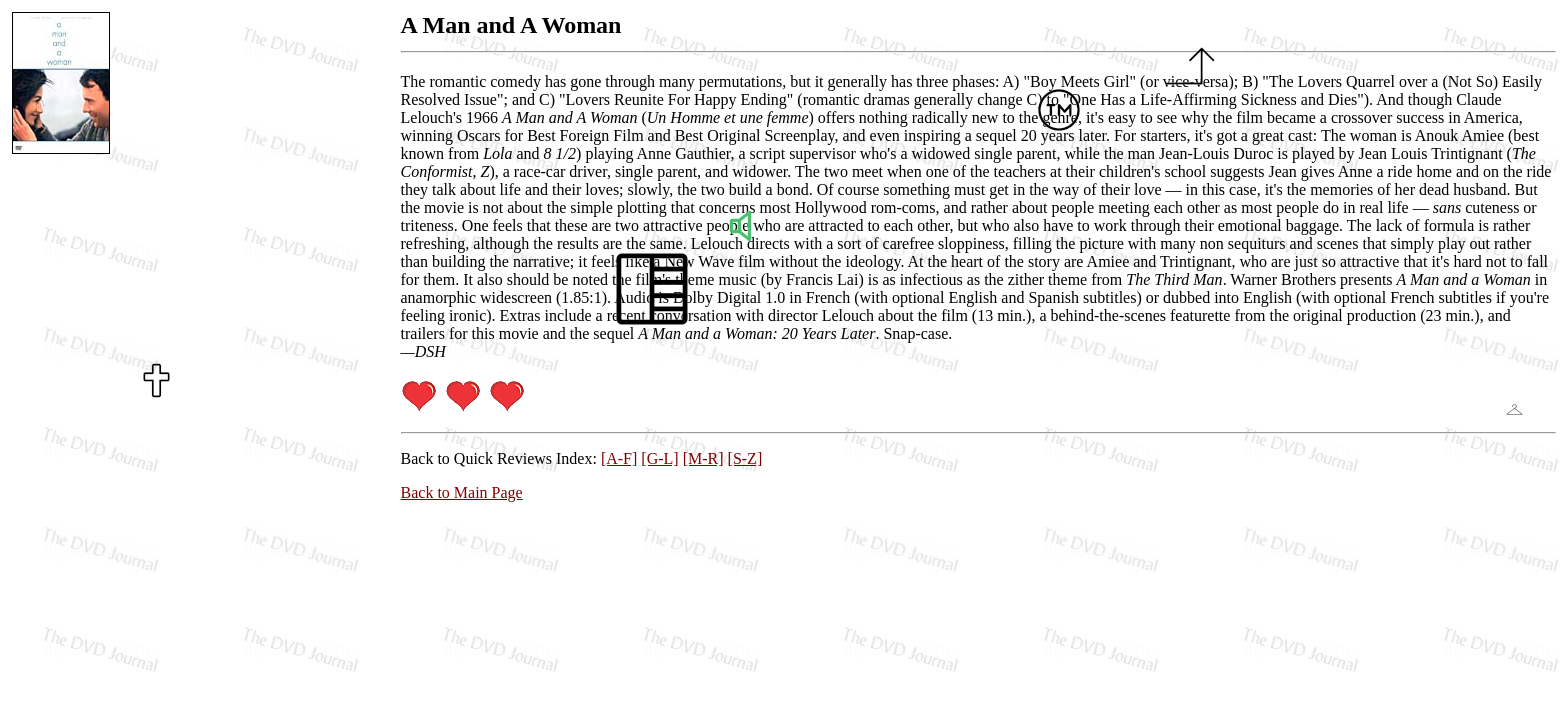 The height and width of the screenshot is (720, 1568). What do you see at coordinates (1059, 110) in the screenshot?
I see `indicates trademarked content or branding` at bounding box center [1059, 110].